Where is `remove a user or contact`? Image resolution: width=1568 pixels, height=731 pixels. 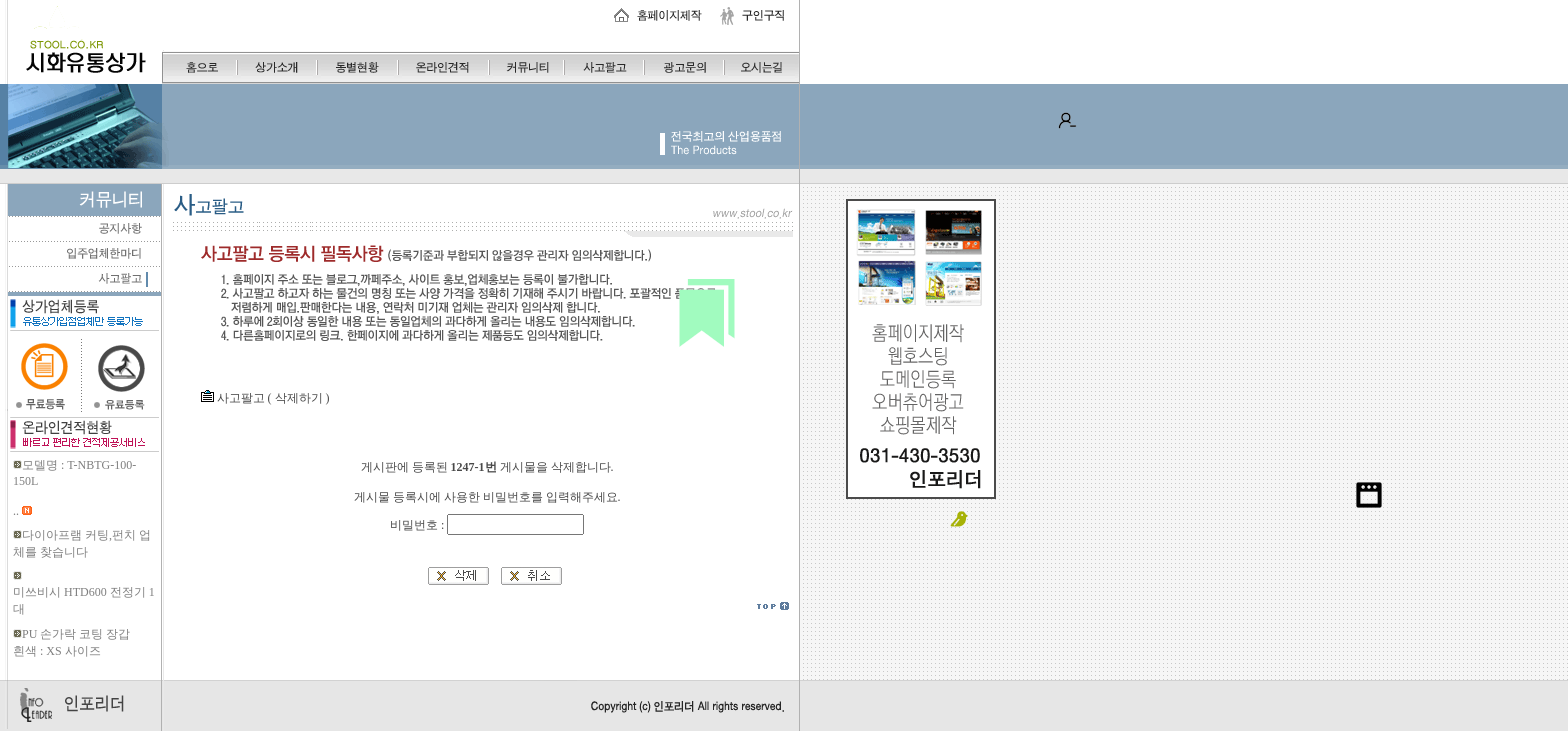 remove a user or contact is located at coordinates (1067, 120).